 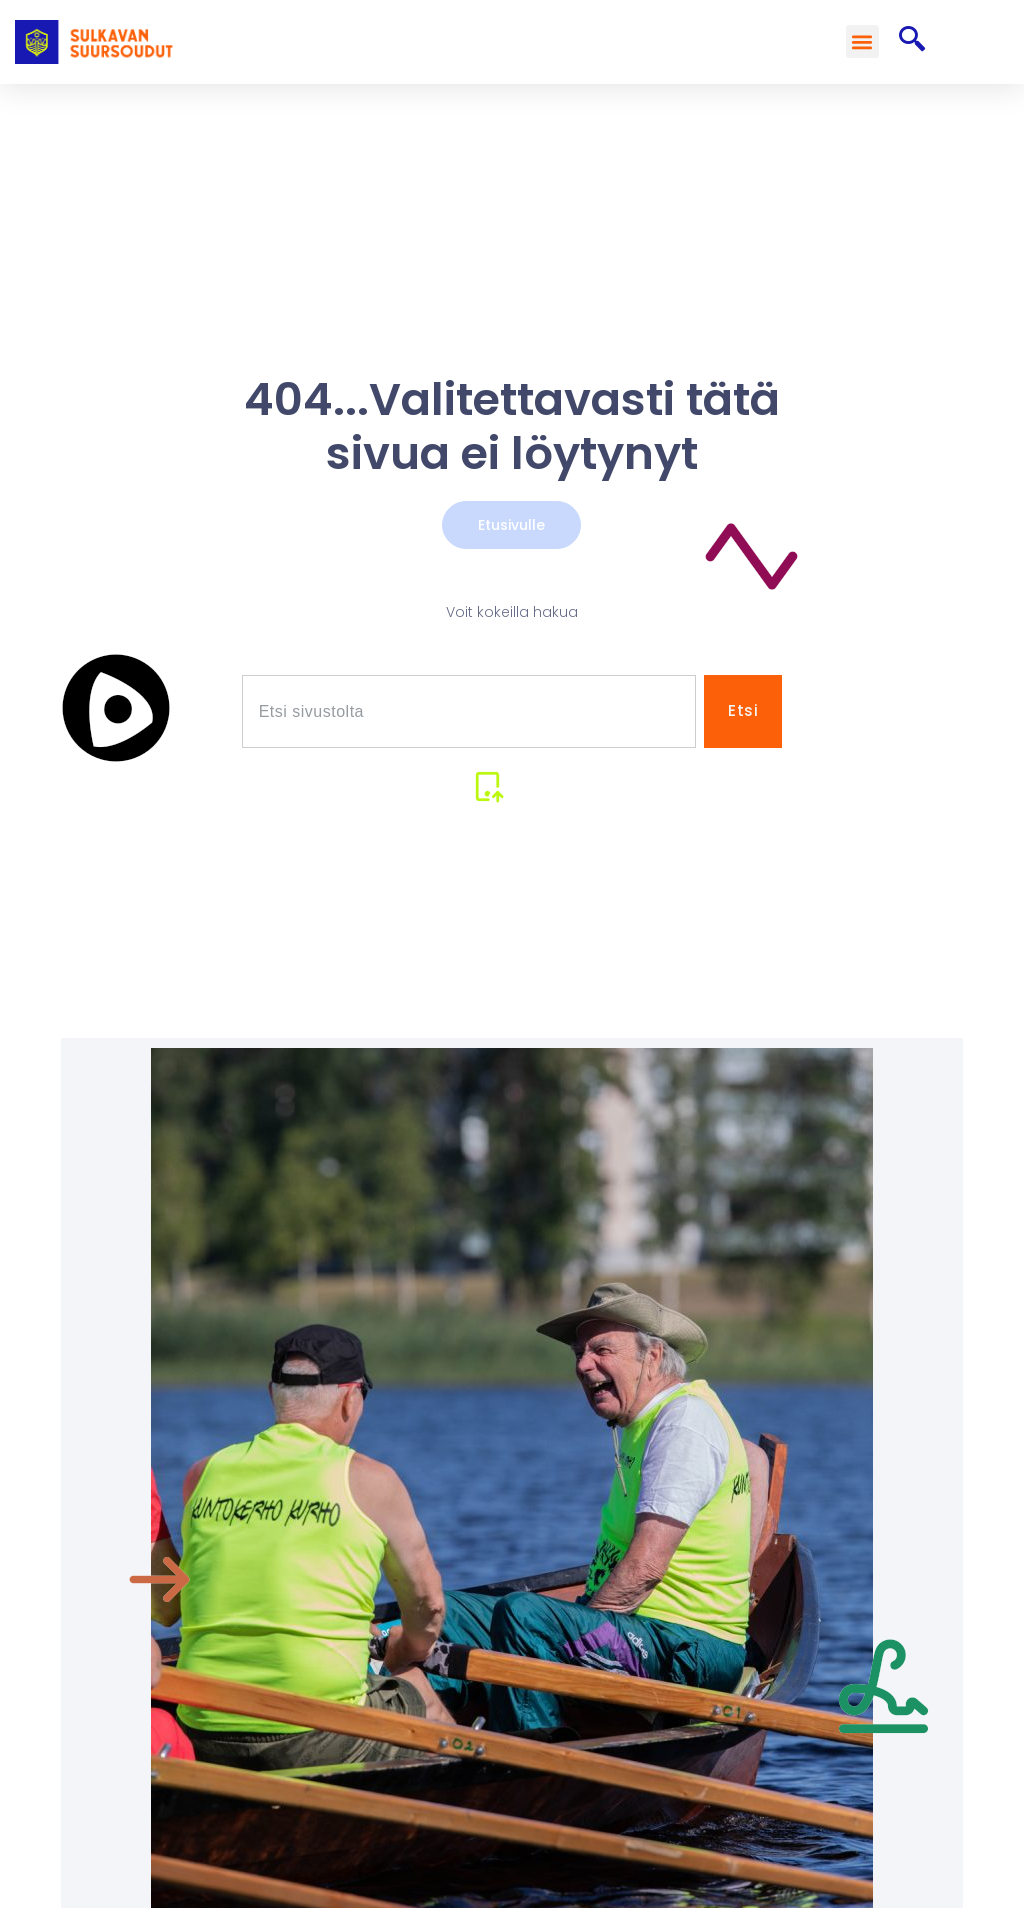 What do you see at coordinates (883, 1688) in the screenshot?
I see `add your signature to a document` at bounding box center [883, 1688].